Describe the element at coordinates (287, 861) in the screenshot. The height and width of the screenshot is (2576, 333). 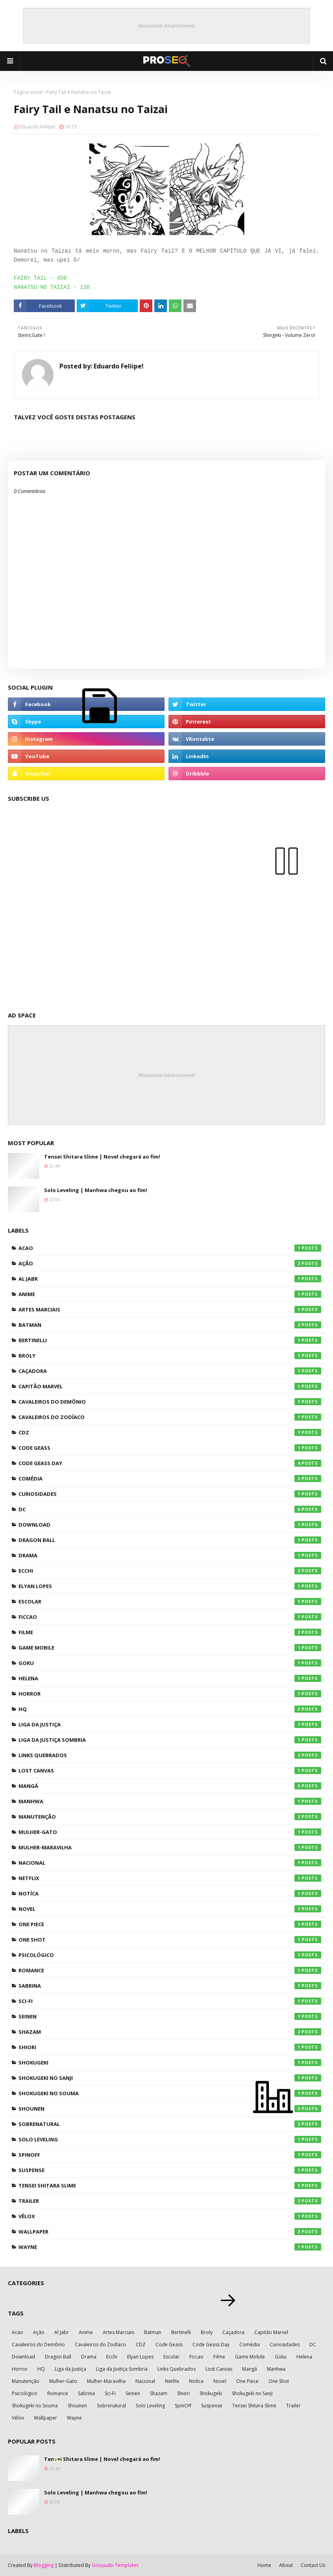
I see `switch to column view layout` at that location.